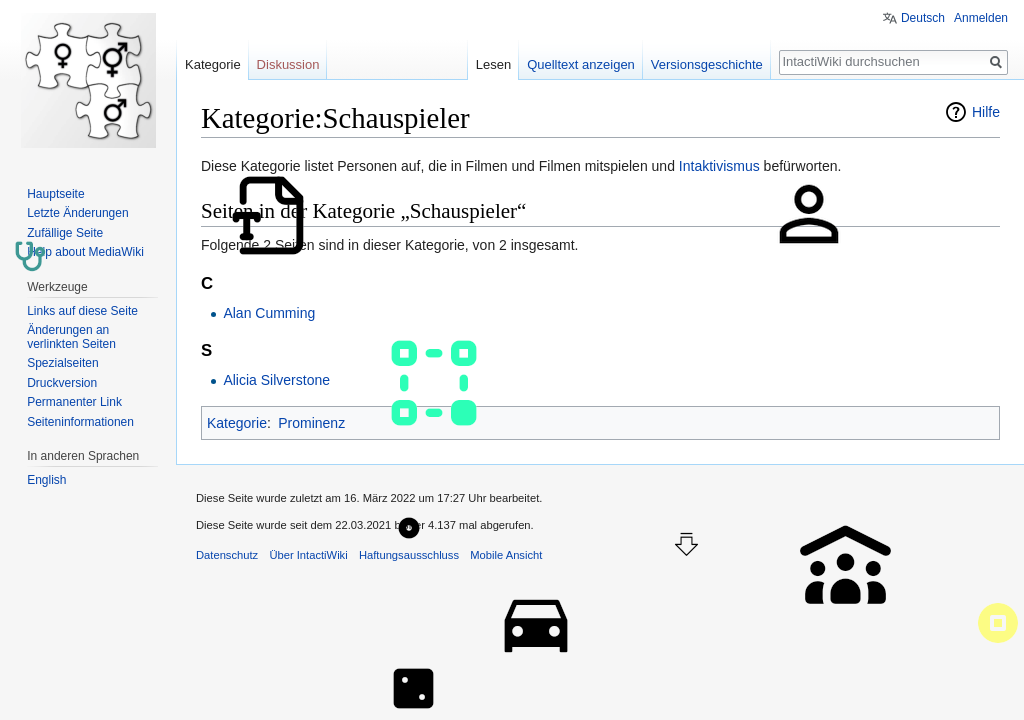  Describe the element at coordinates (845, 568) in the screenshot. I see `view household or family members` at that location.